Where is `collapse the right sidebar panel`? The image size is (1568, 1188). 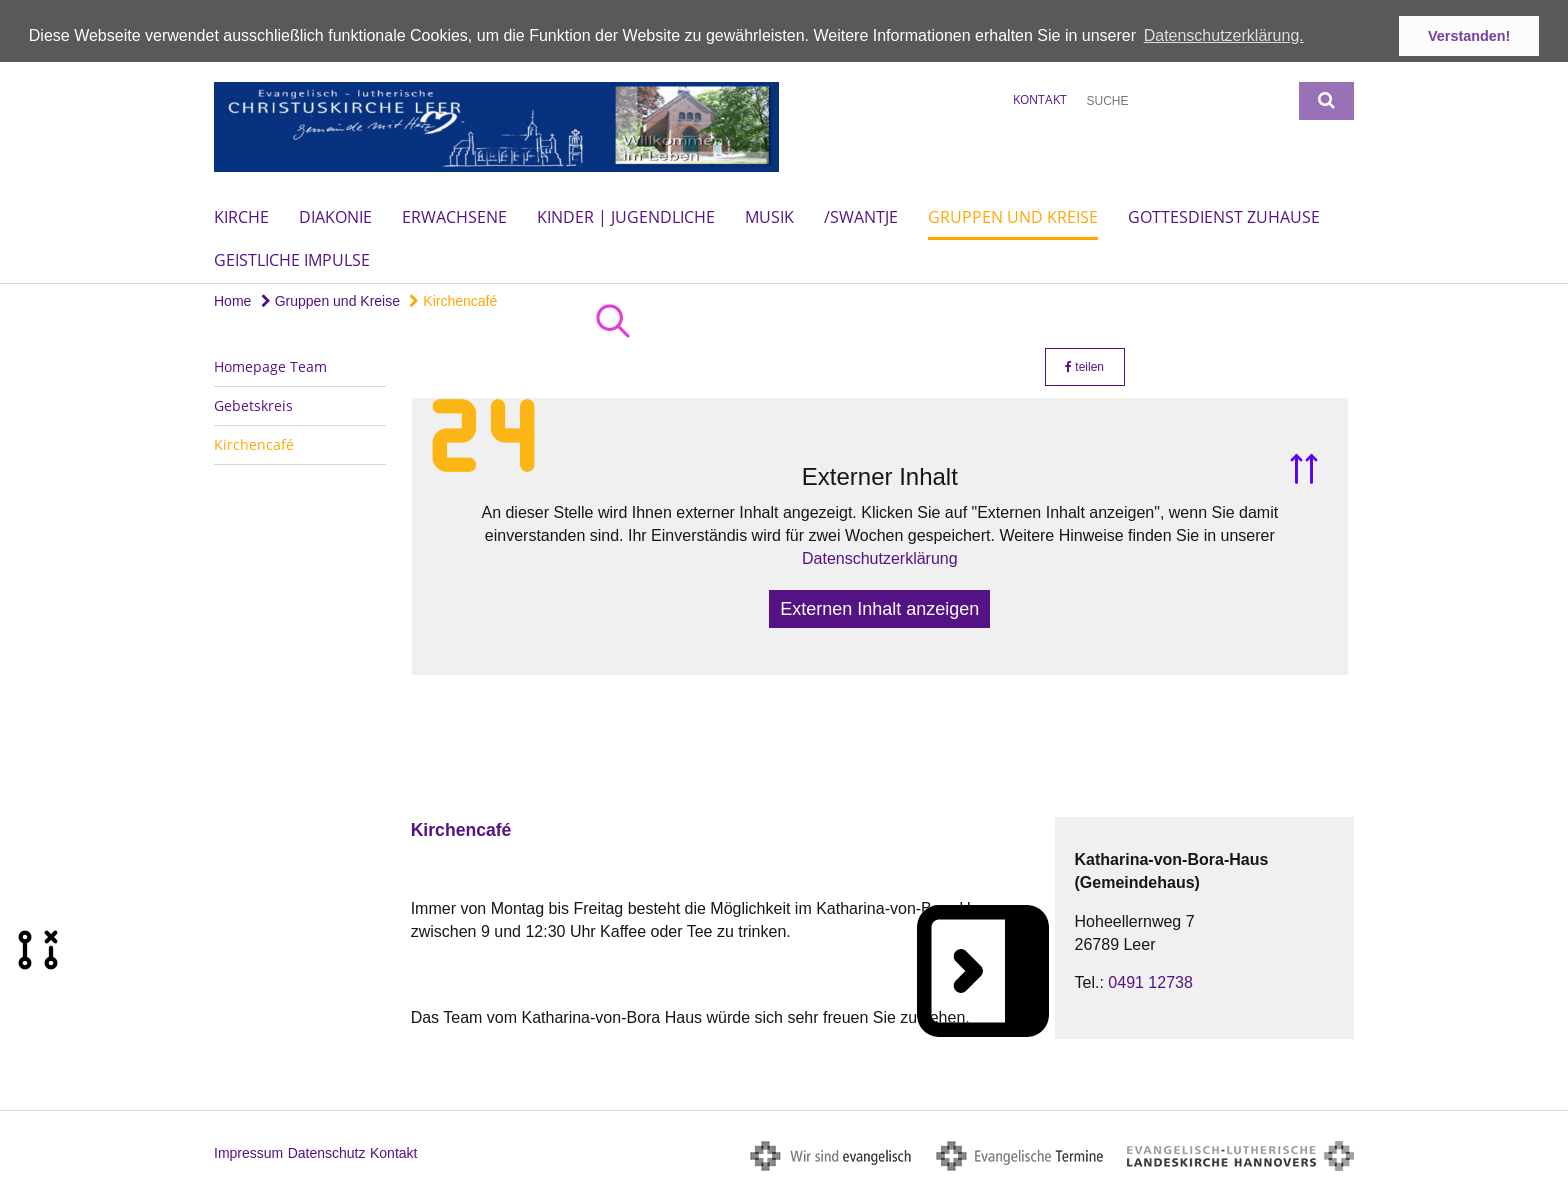 collapse the right sidebar panel is located at coordinates (983, 971).